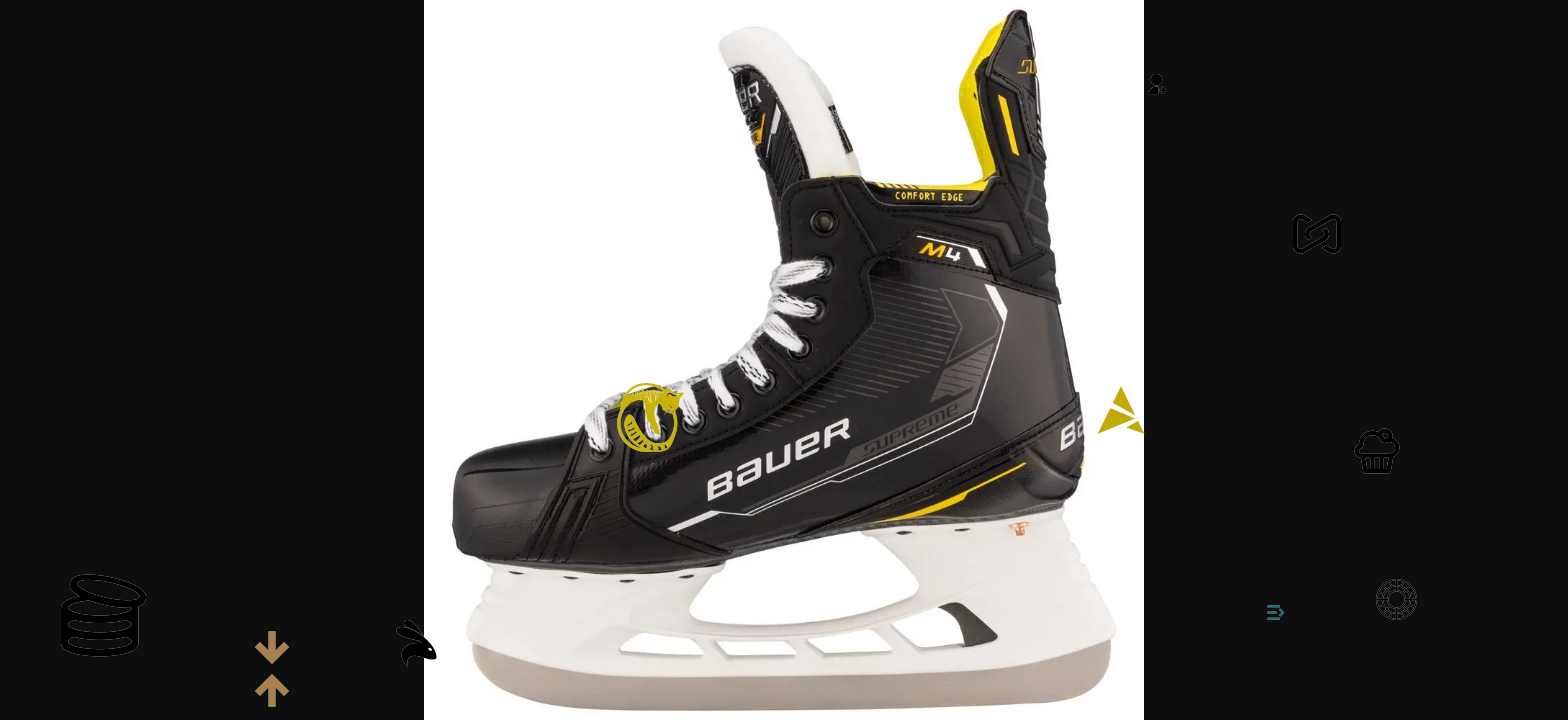 The width and height of the screenshot is (1568, 720). What do you see at coordinates (650, 417) in the screenshot?
I see `open GNU IceCat browser` at bounding box center [650, 417].